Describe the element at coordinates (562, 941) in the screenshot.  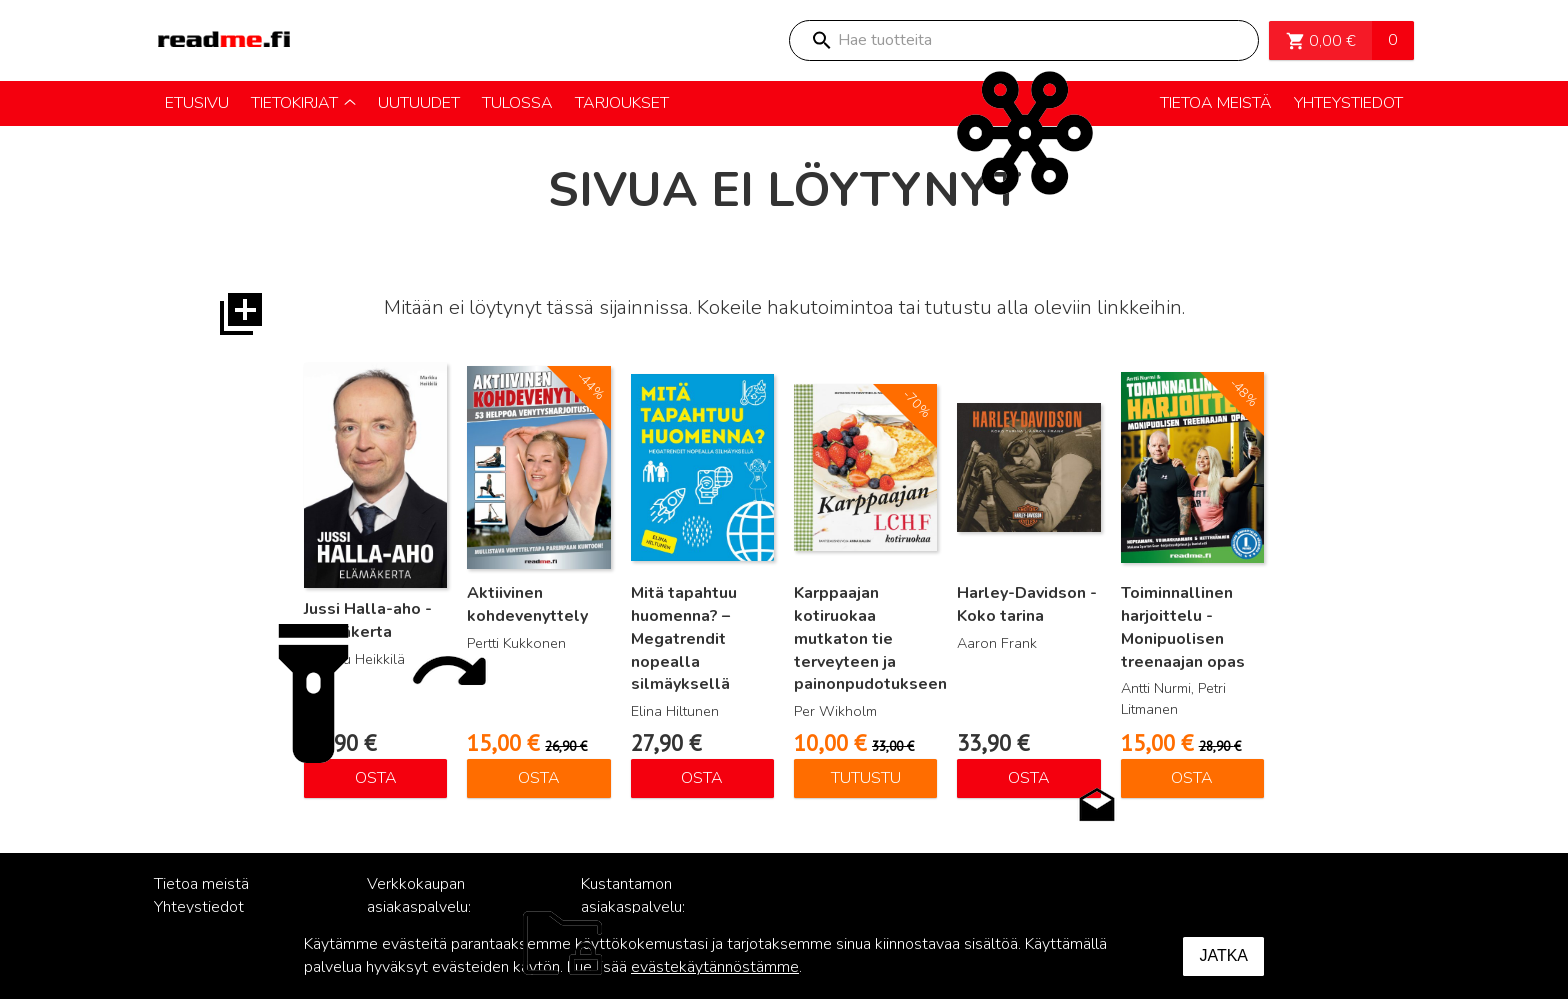
I see `access a password-protected folder` at that location.